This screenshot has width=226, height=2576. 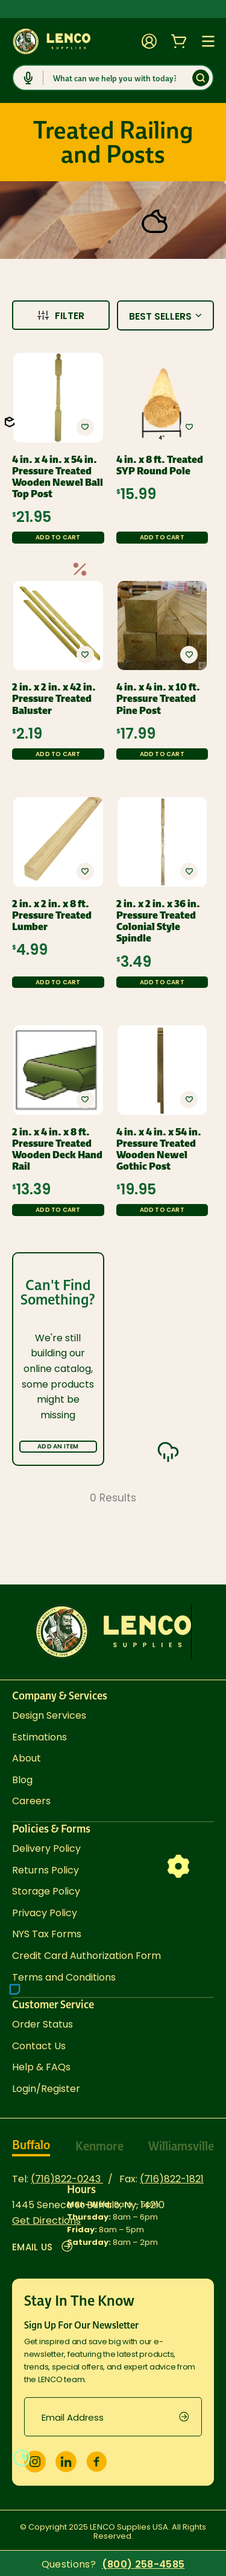 I want to click on view discount or promotional offer, so click(x=80, y=569).